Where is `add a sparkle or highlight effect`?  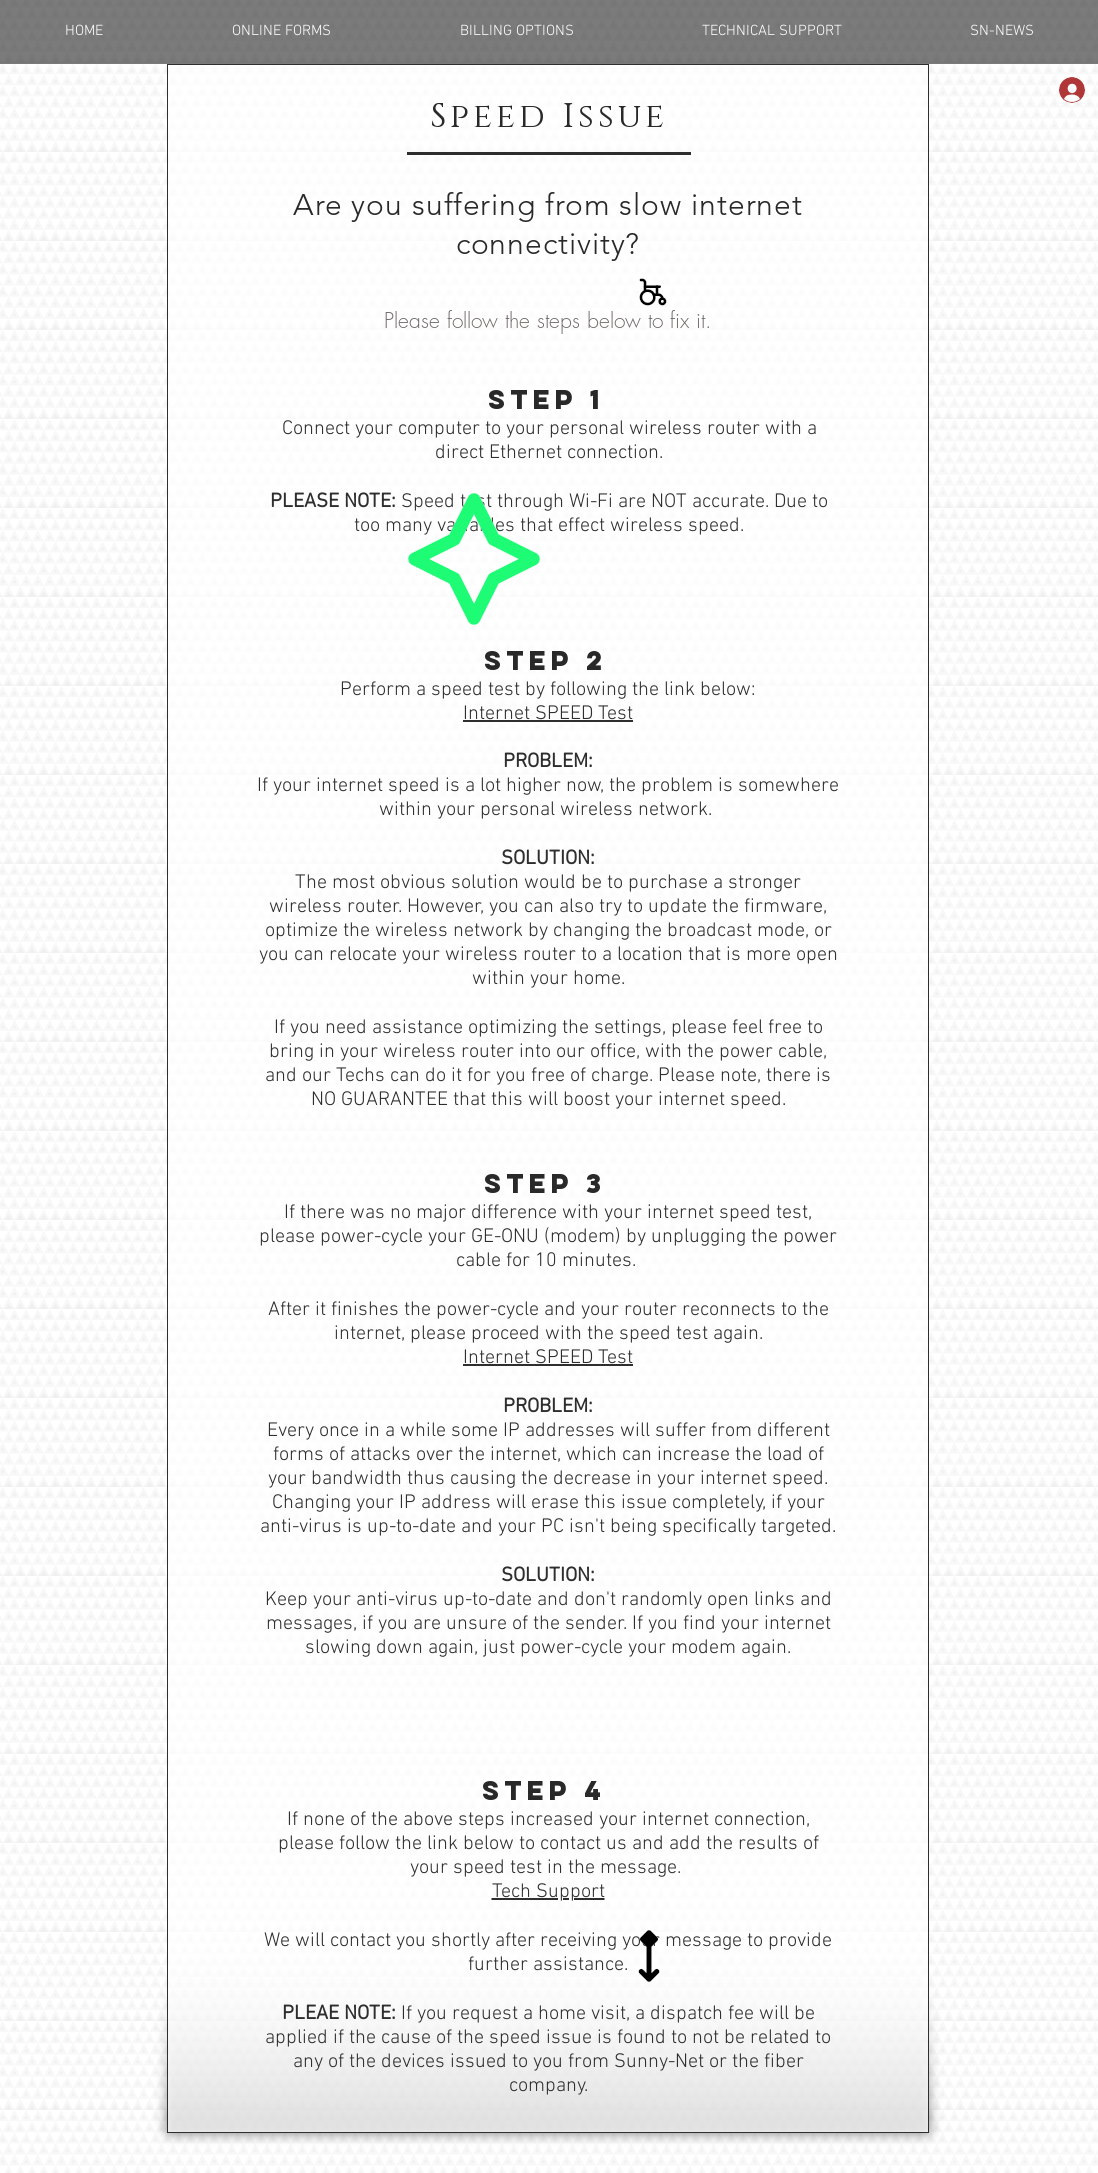
add a sparkle or highlight effect is located at coordinates (474, 559).